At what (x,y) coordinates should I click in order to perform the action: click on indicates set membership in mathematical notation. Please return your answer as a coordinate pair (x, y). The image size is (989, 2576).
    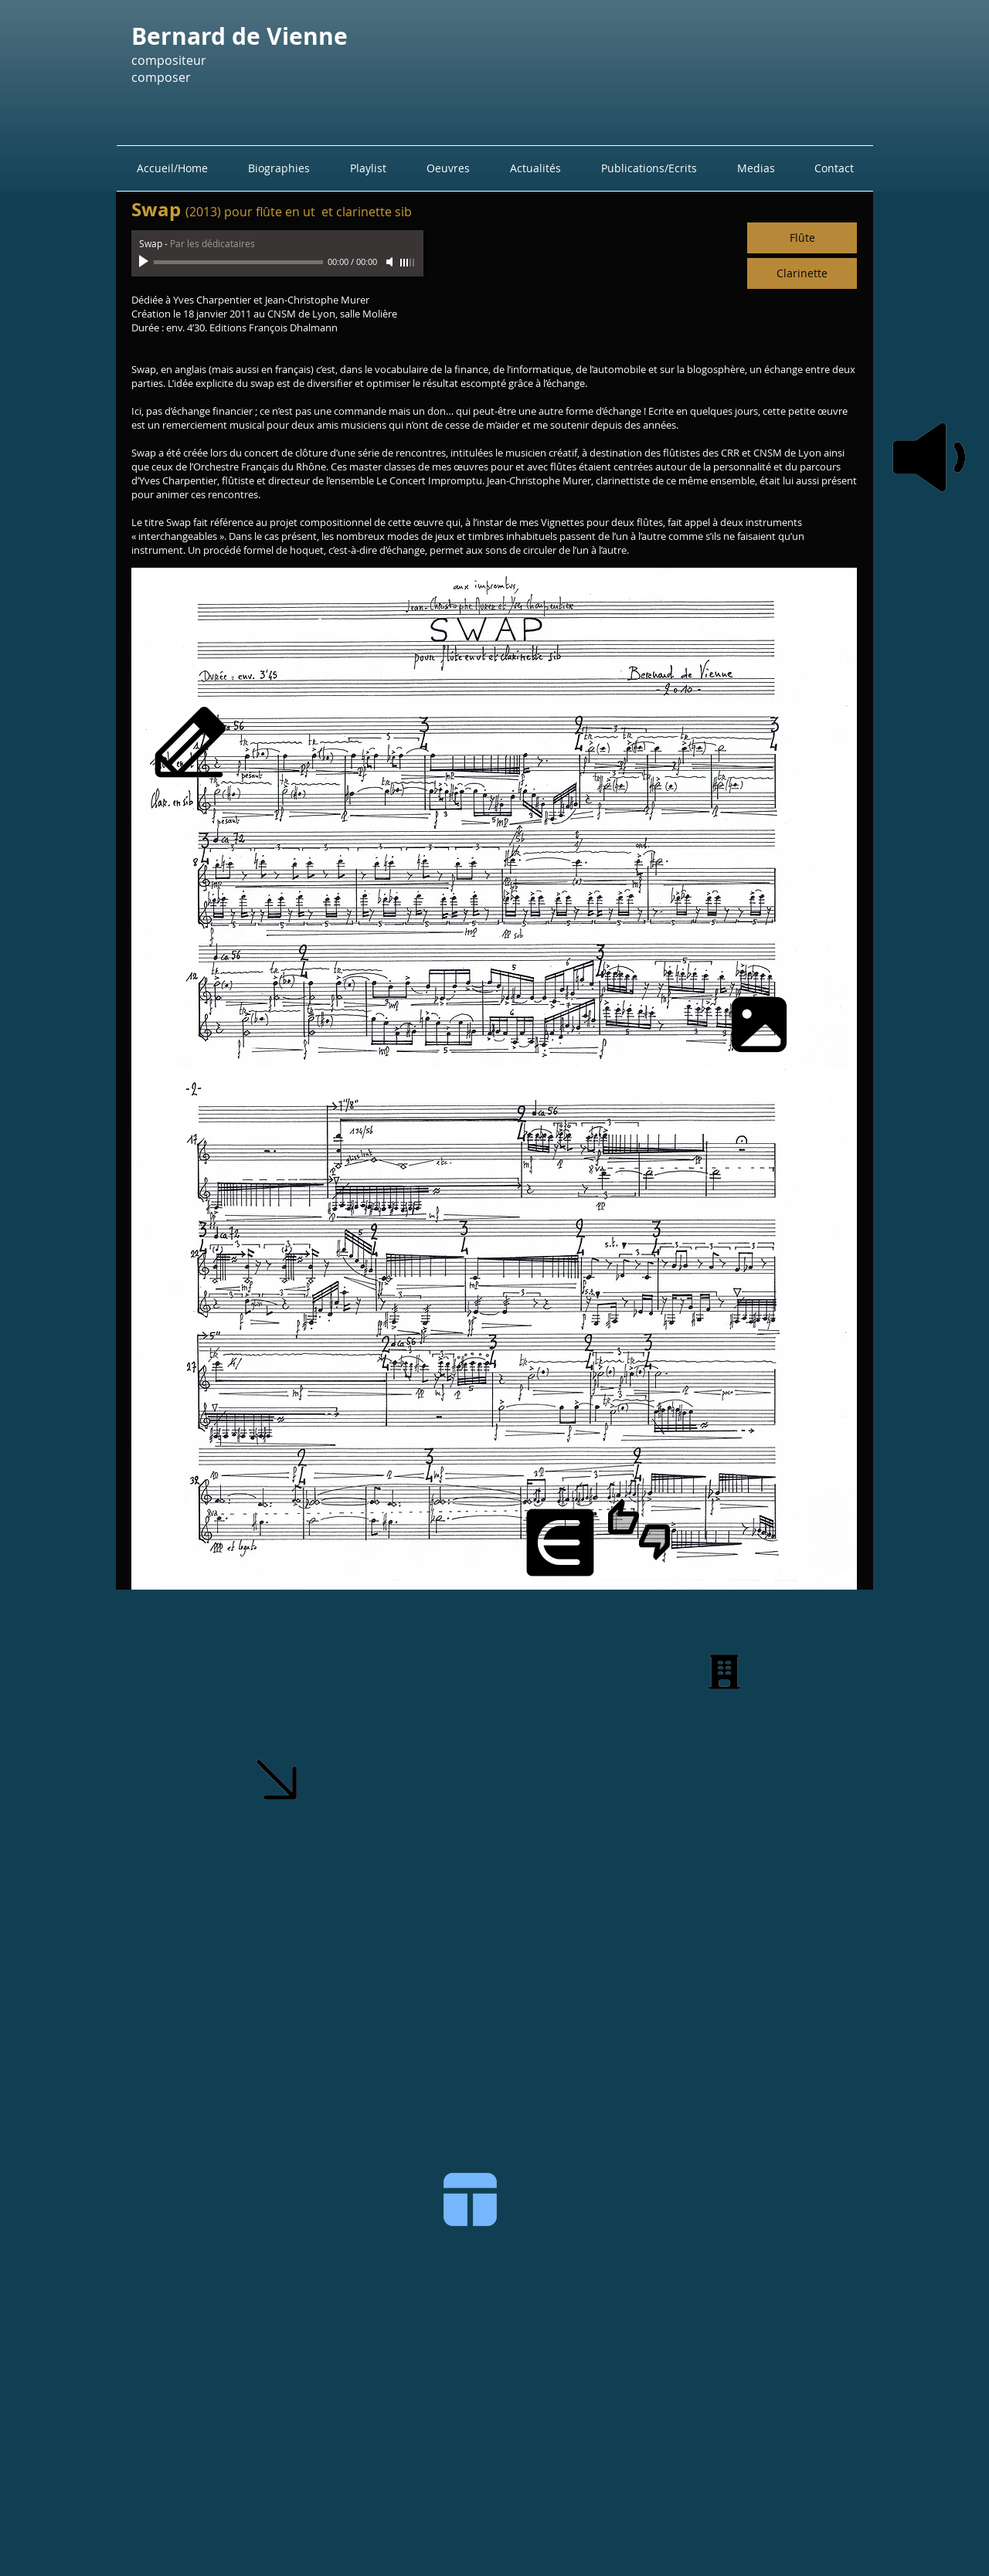
    Looking at the image, I should click on (560, 1543).